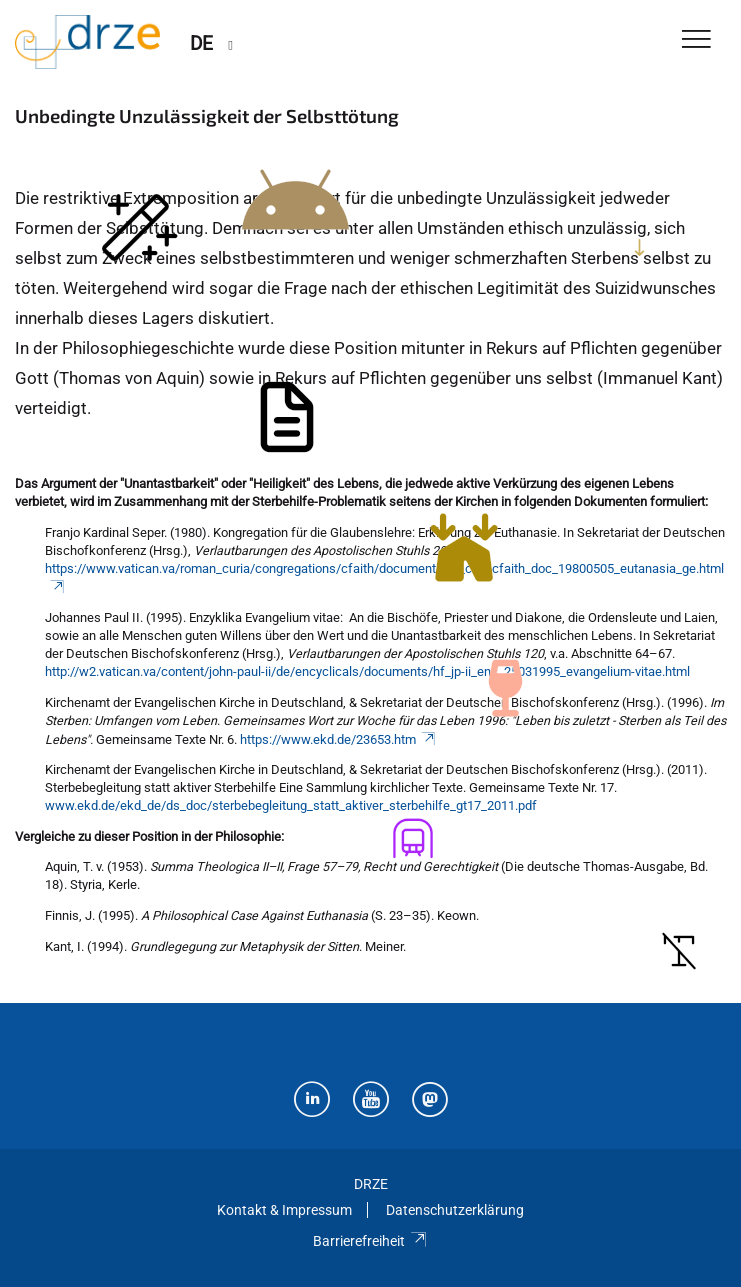 The height and width of the screenshot is (1287, 741). Describe the element at coordinates (413, 840) in the screenshot. I see `view subway or metro transit options` at that location.